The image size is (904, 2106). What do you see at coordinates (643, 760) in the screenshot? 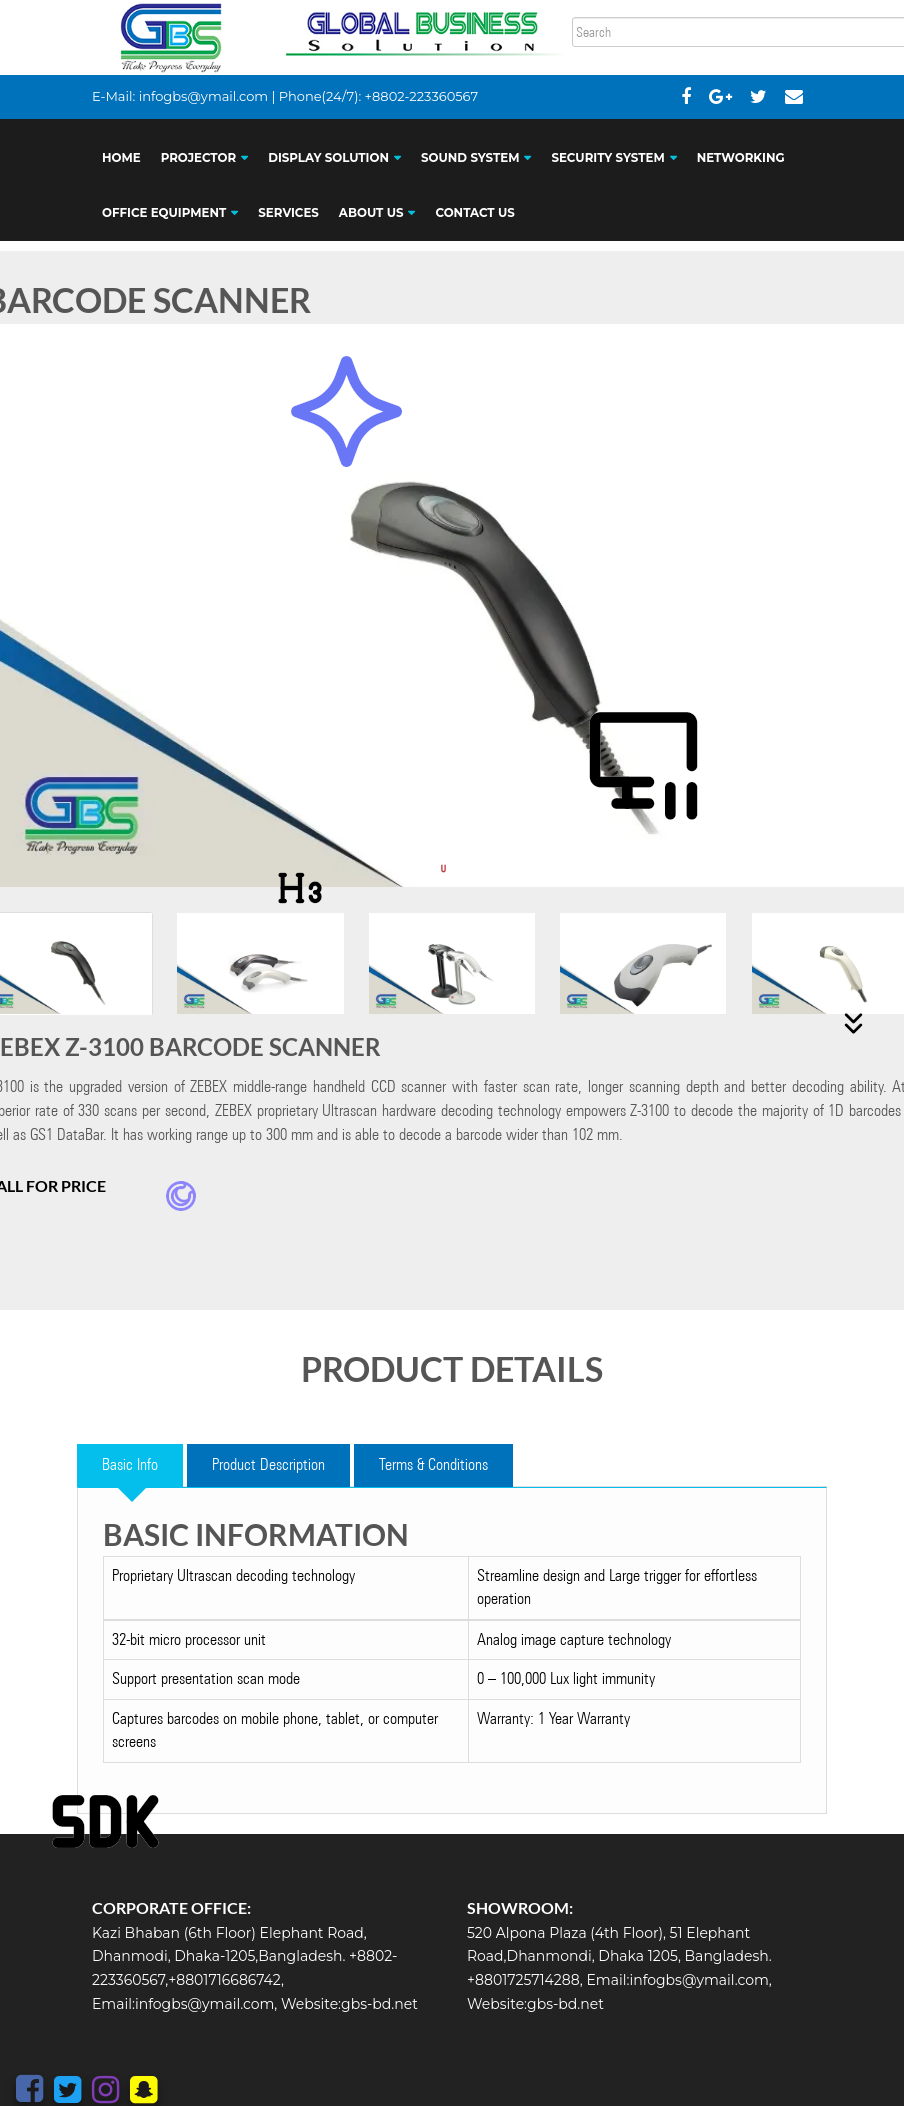
I see `pause desktop streaming or mirroring` at bounding box center [643, 760].